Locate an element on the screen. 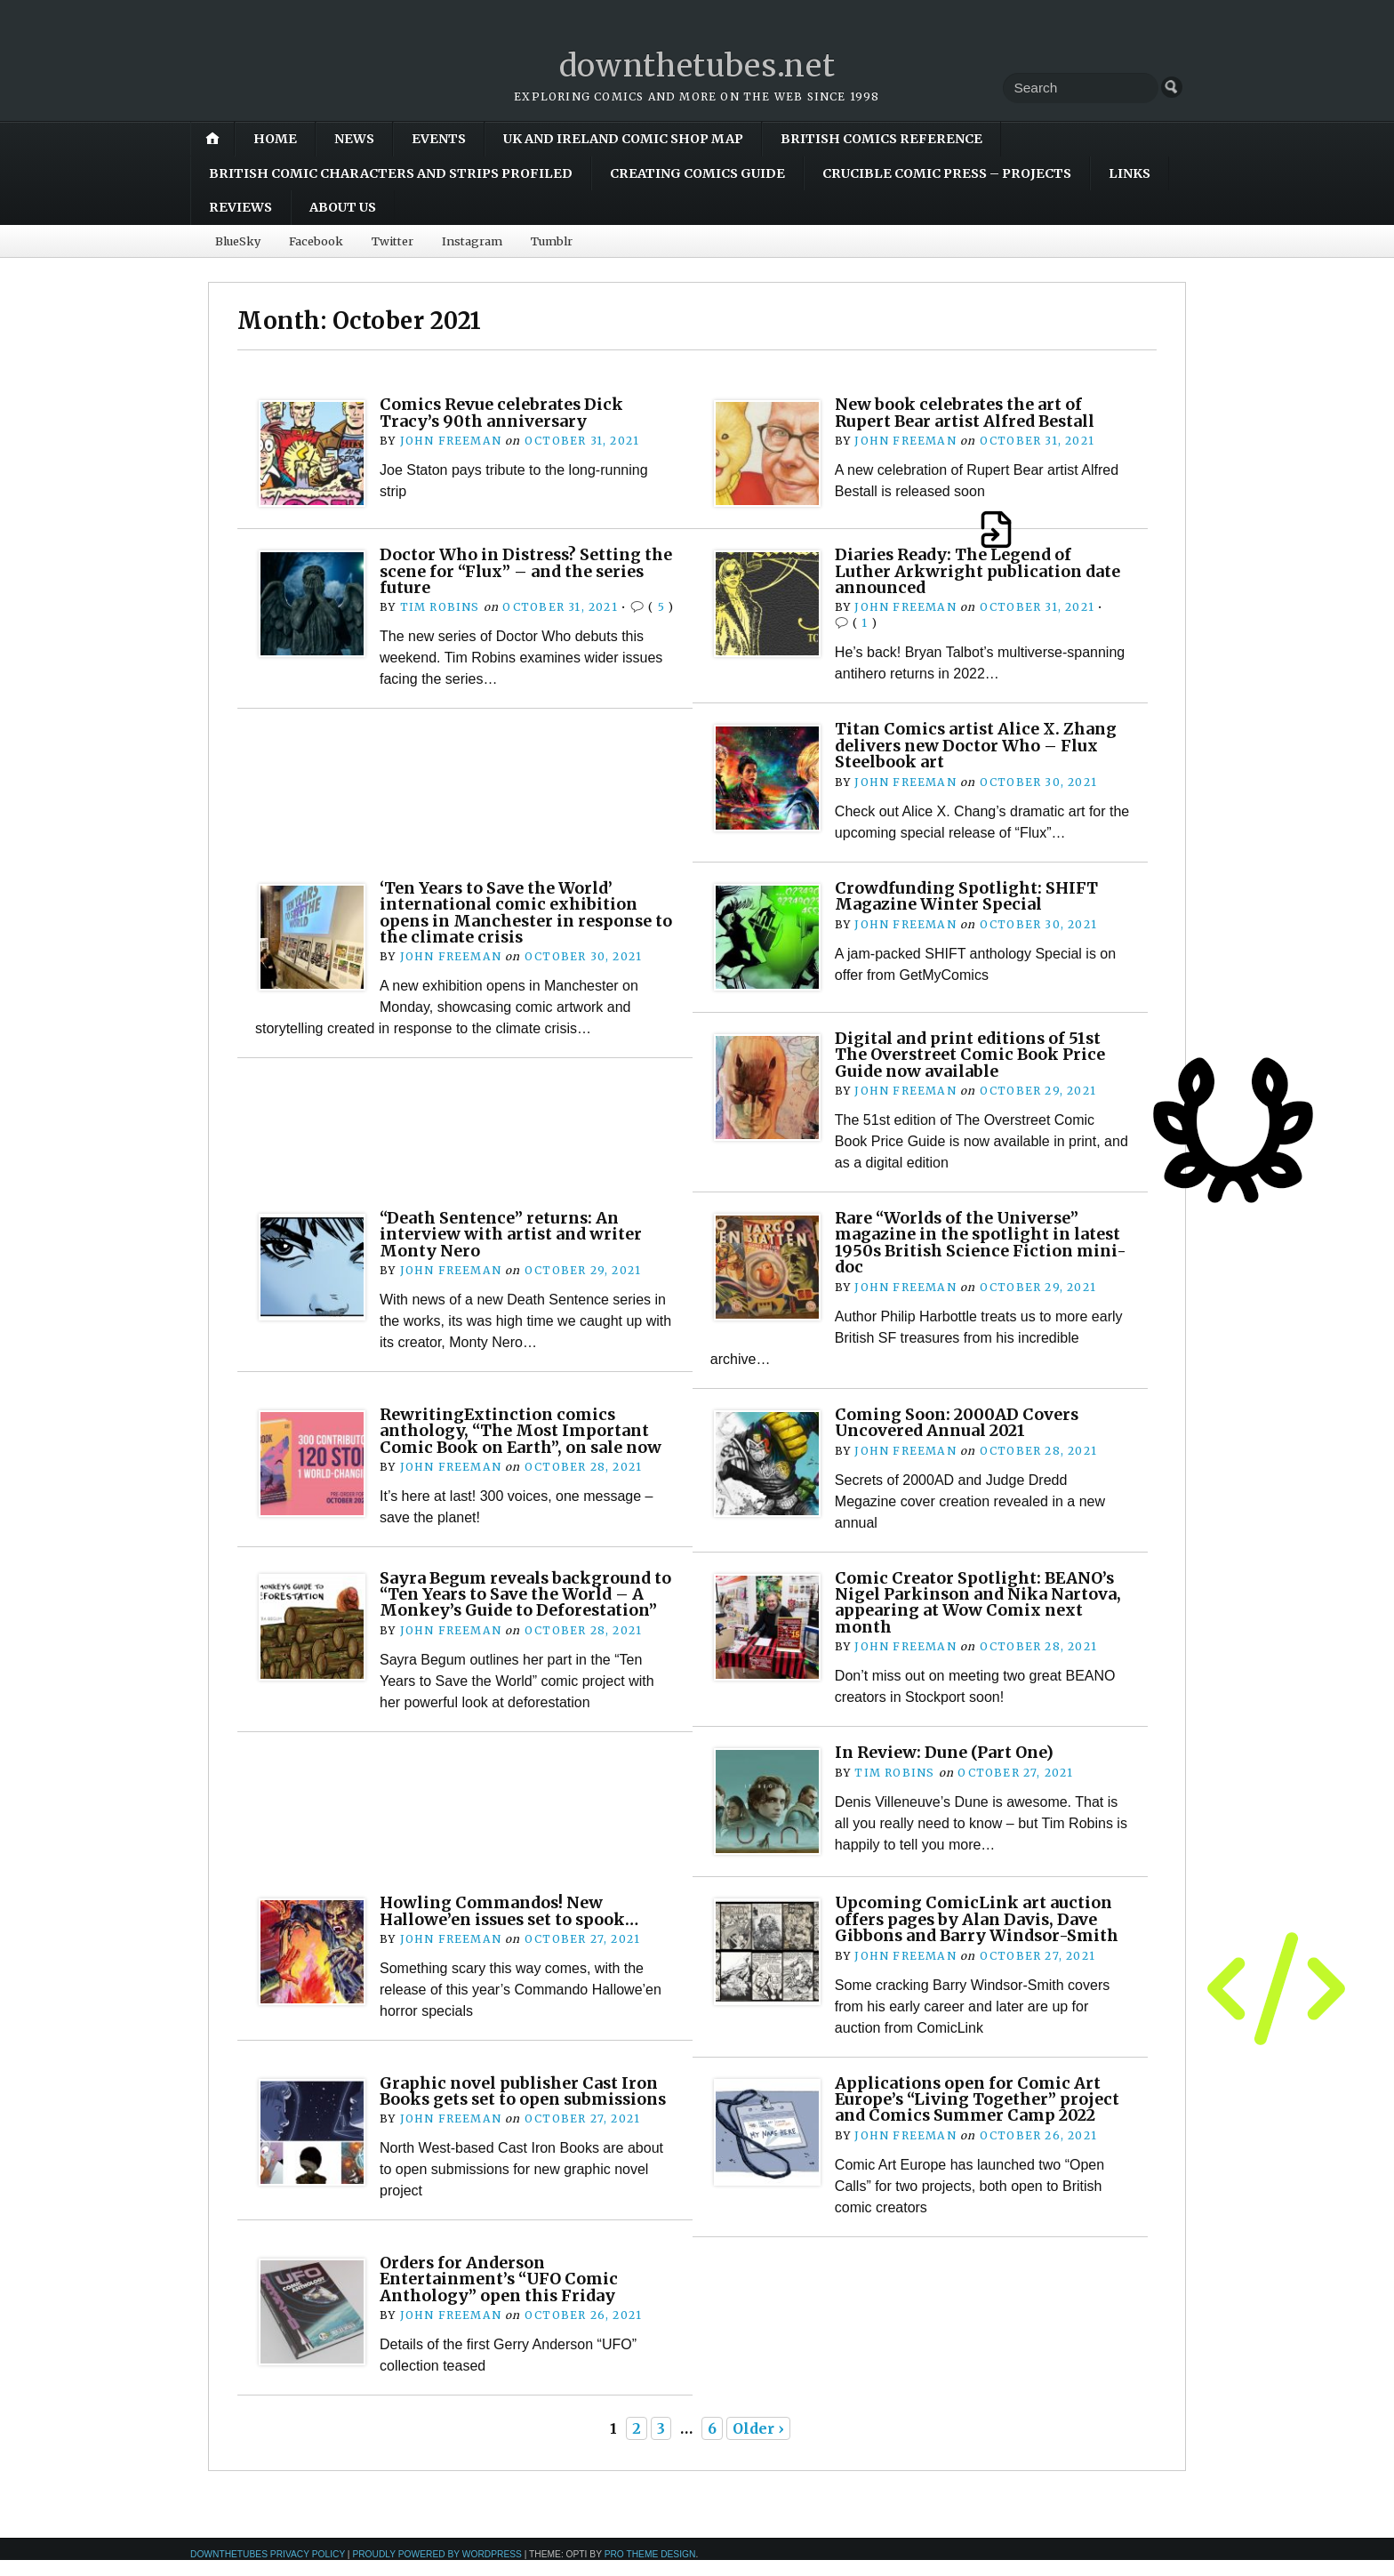  create a symbolic link to this file is located at coordinates (996, 529).